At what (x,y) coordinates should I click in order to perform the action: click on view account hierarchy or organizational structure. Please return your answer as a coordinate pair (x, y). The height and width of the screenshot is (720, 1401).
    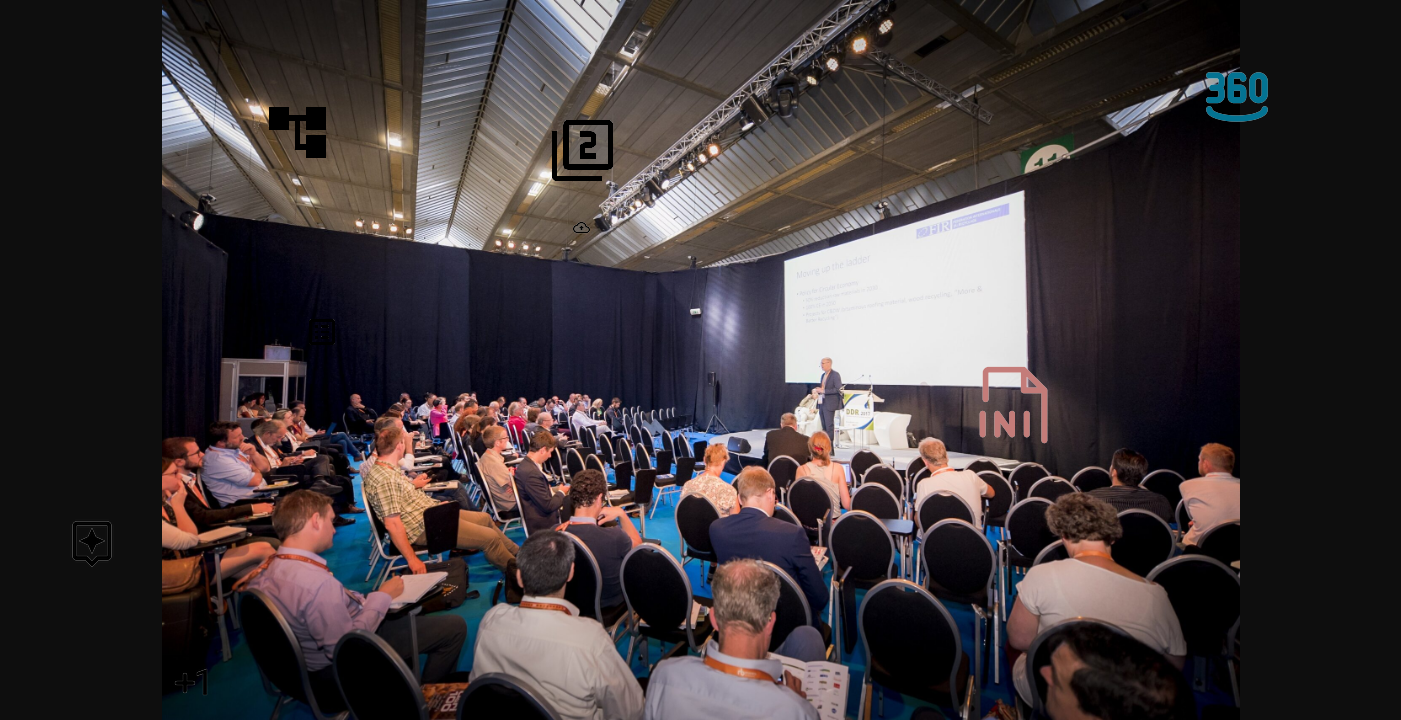
    Looking at the image, I should click on (297, 132).